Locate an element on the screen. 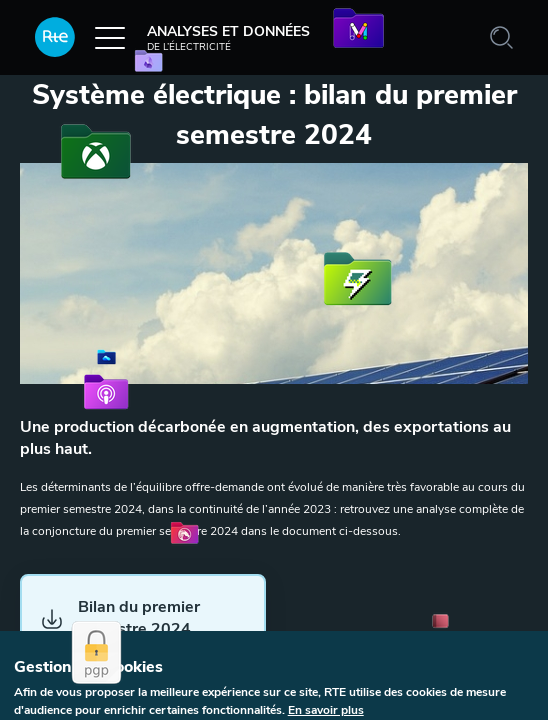 This screenshot has width=548, height=720. access the desktop folder is located at coordinates (440, 620).